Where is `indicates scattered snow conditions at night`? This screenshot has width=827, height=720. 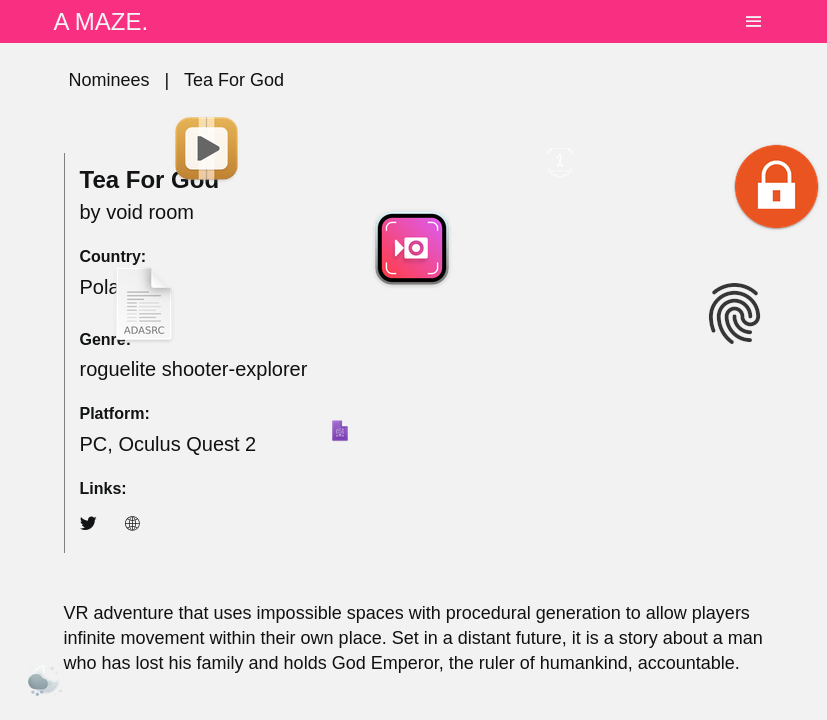
indicates scattered snow conditions at night is located at coordinates (45, 680).